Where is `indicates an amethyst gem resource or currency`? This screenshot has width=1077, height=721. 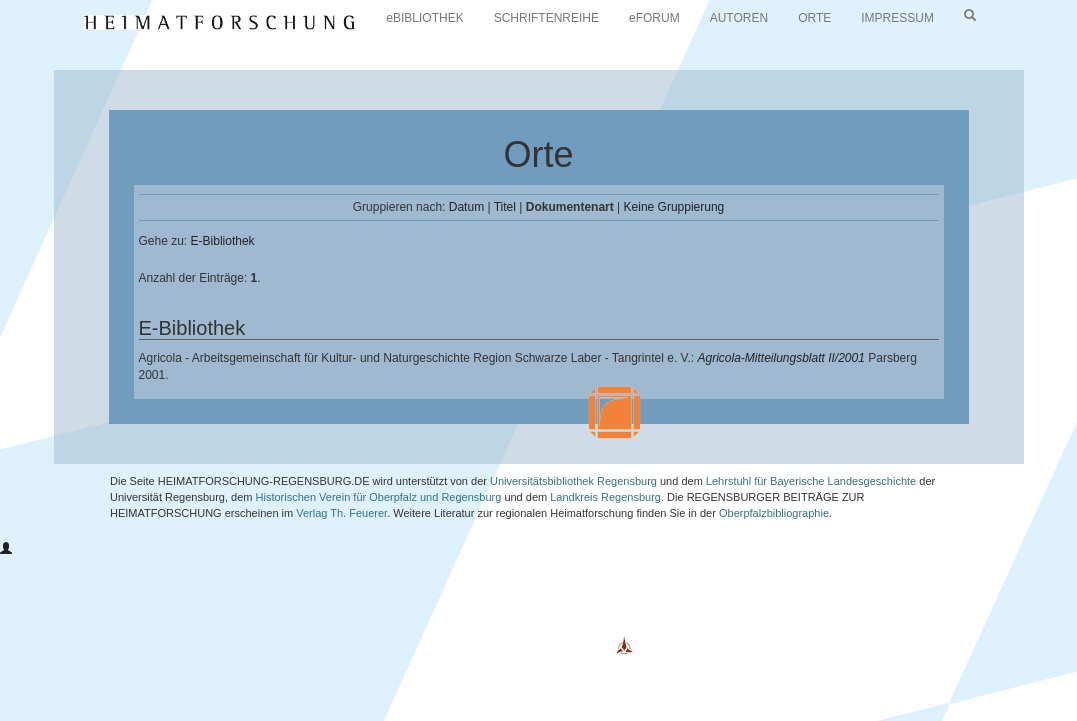 indicates an amethyst gem resource or currency is located at coordinates (614, 412).